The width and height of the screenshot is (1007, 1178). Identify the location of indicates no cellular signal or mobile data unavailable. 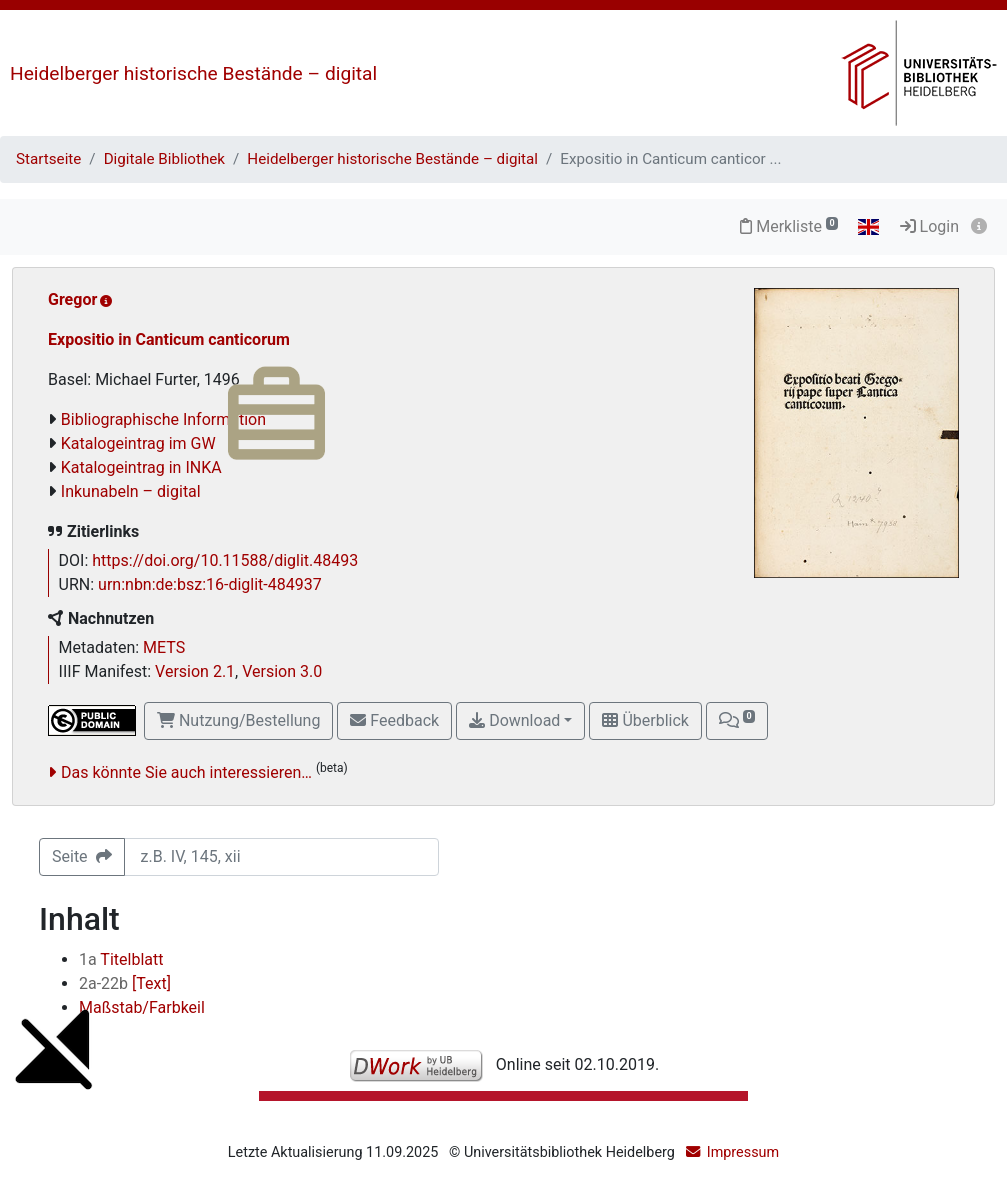
(53, 1047).